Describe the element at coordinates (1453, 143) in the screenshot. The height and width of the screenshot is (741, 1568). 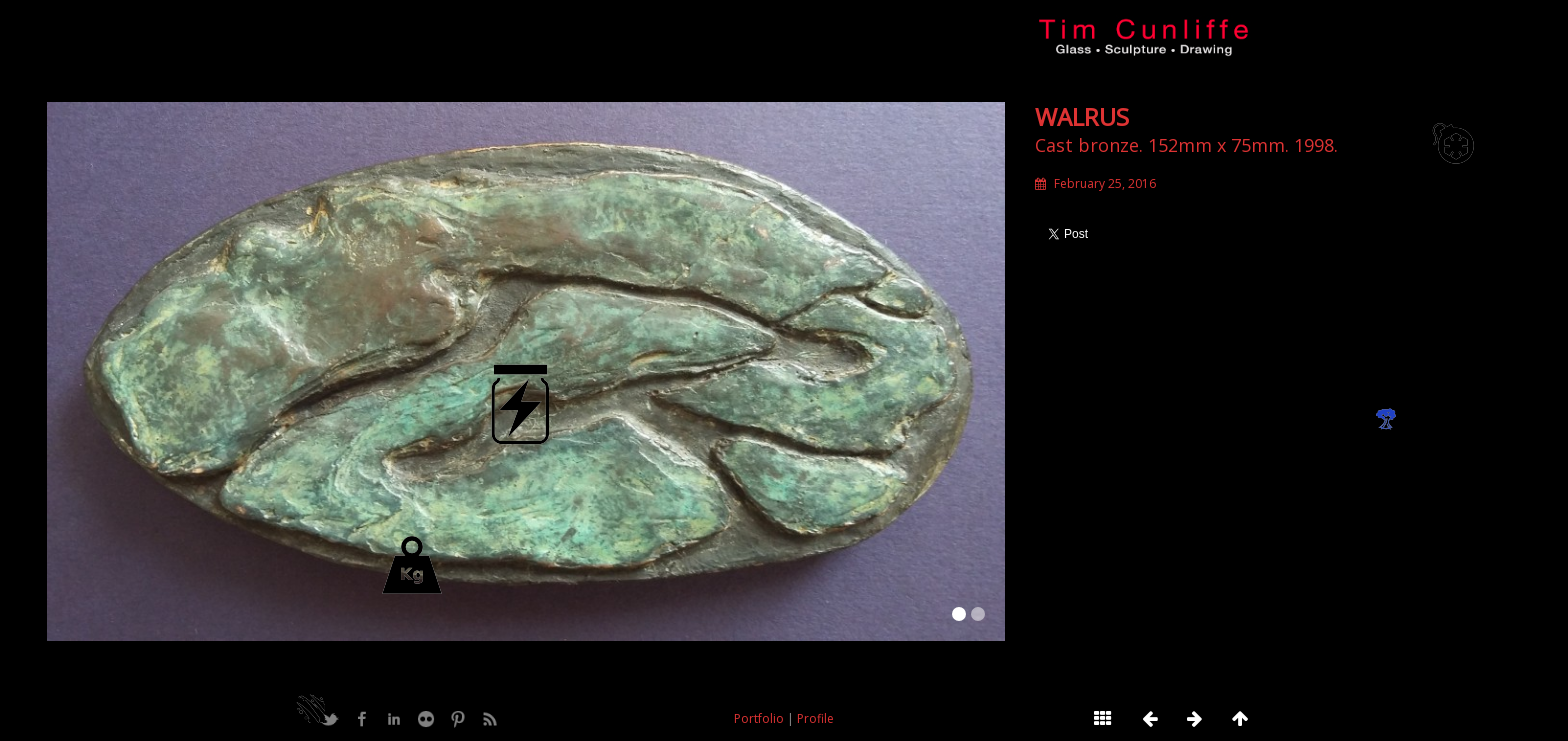
I see `activate ice bomb ability or weapon` at that location.